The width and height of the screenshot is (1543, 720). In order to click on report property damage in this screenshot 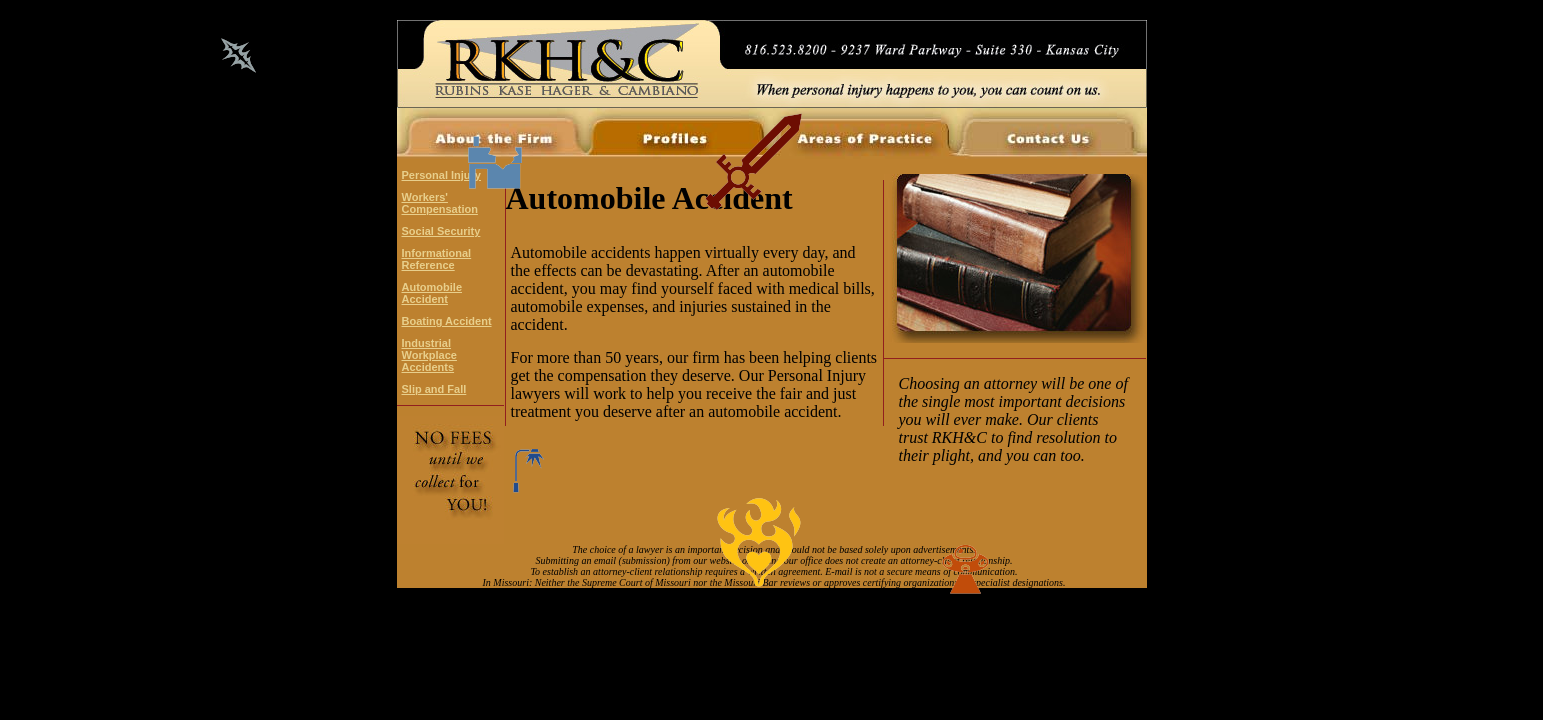, I will do `click(494, 161)`.